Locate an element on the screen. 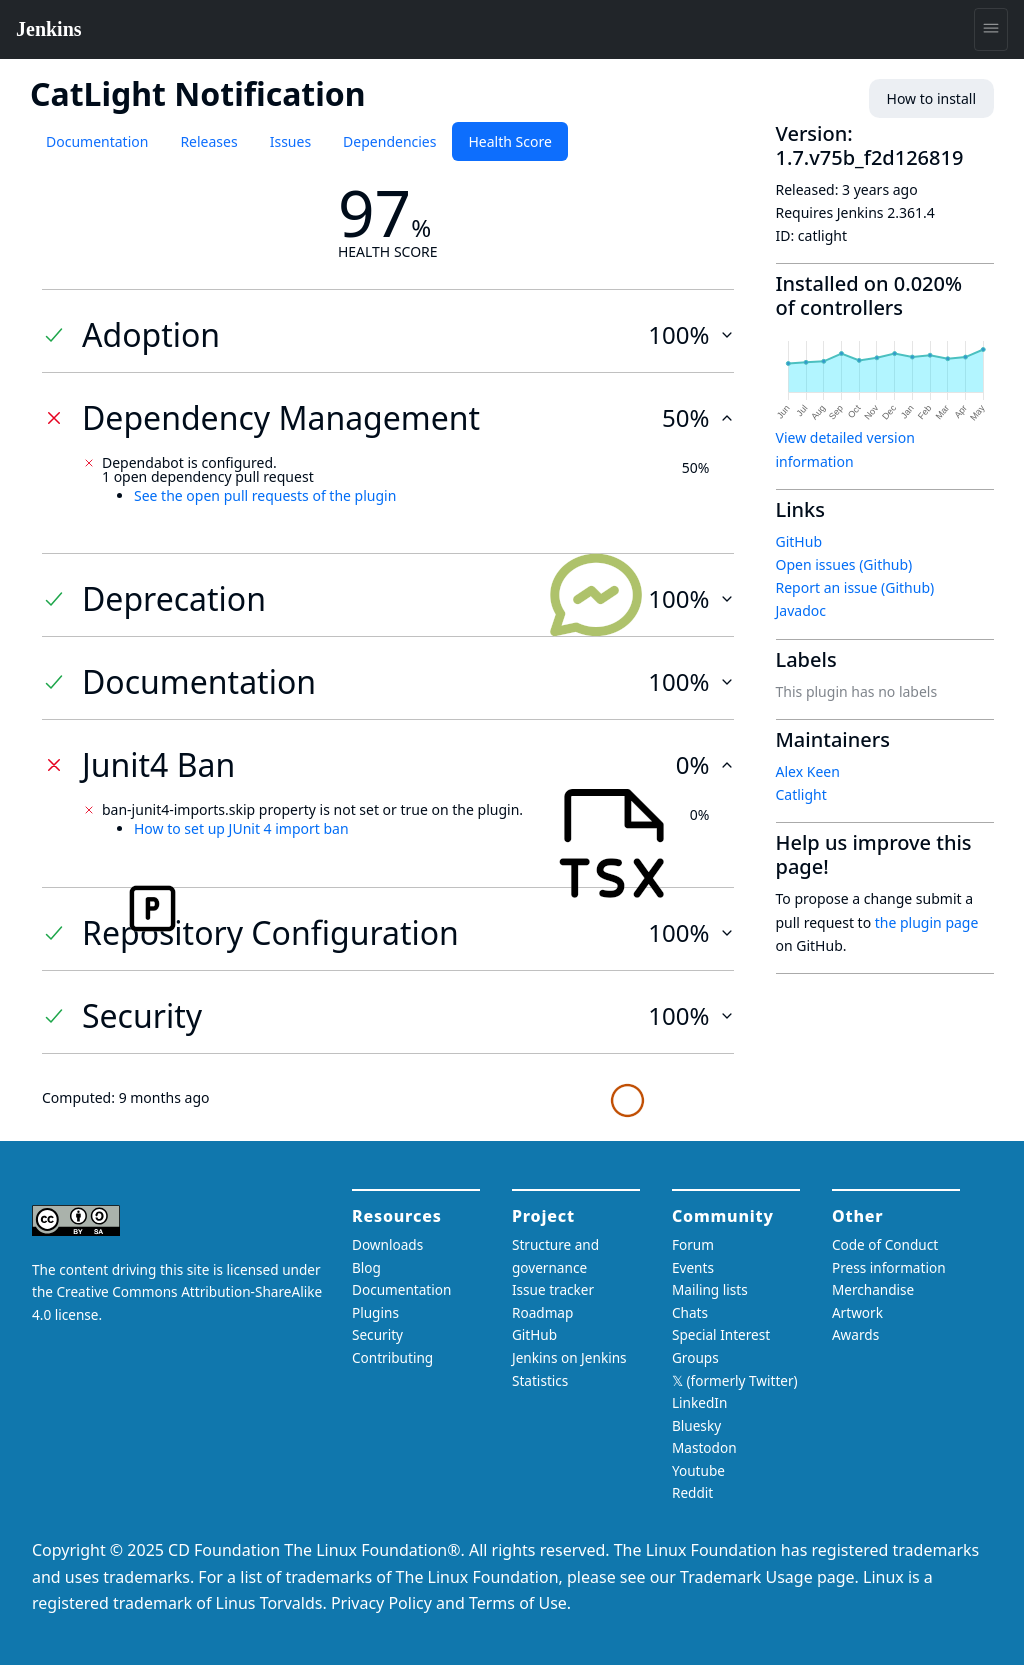 The width and height of the screenshot is (1024, 1665). find nearby parking locations is located at coordinates (152, 908).